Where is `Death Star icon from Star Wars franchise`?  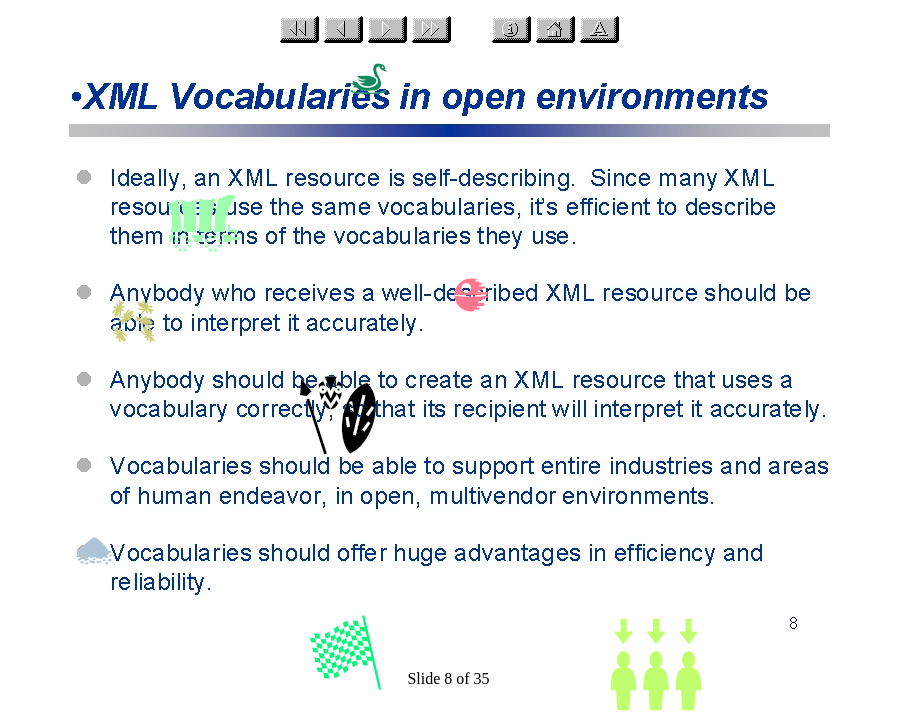
Death Star icon from Star Wars franchise is located at coordinates (471, 295).